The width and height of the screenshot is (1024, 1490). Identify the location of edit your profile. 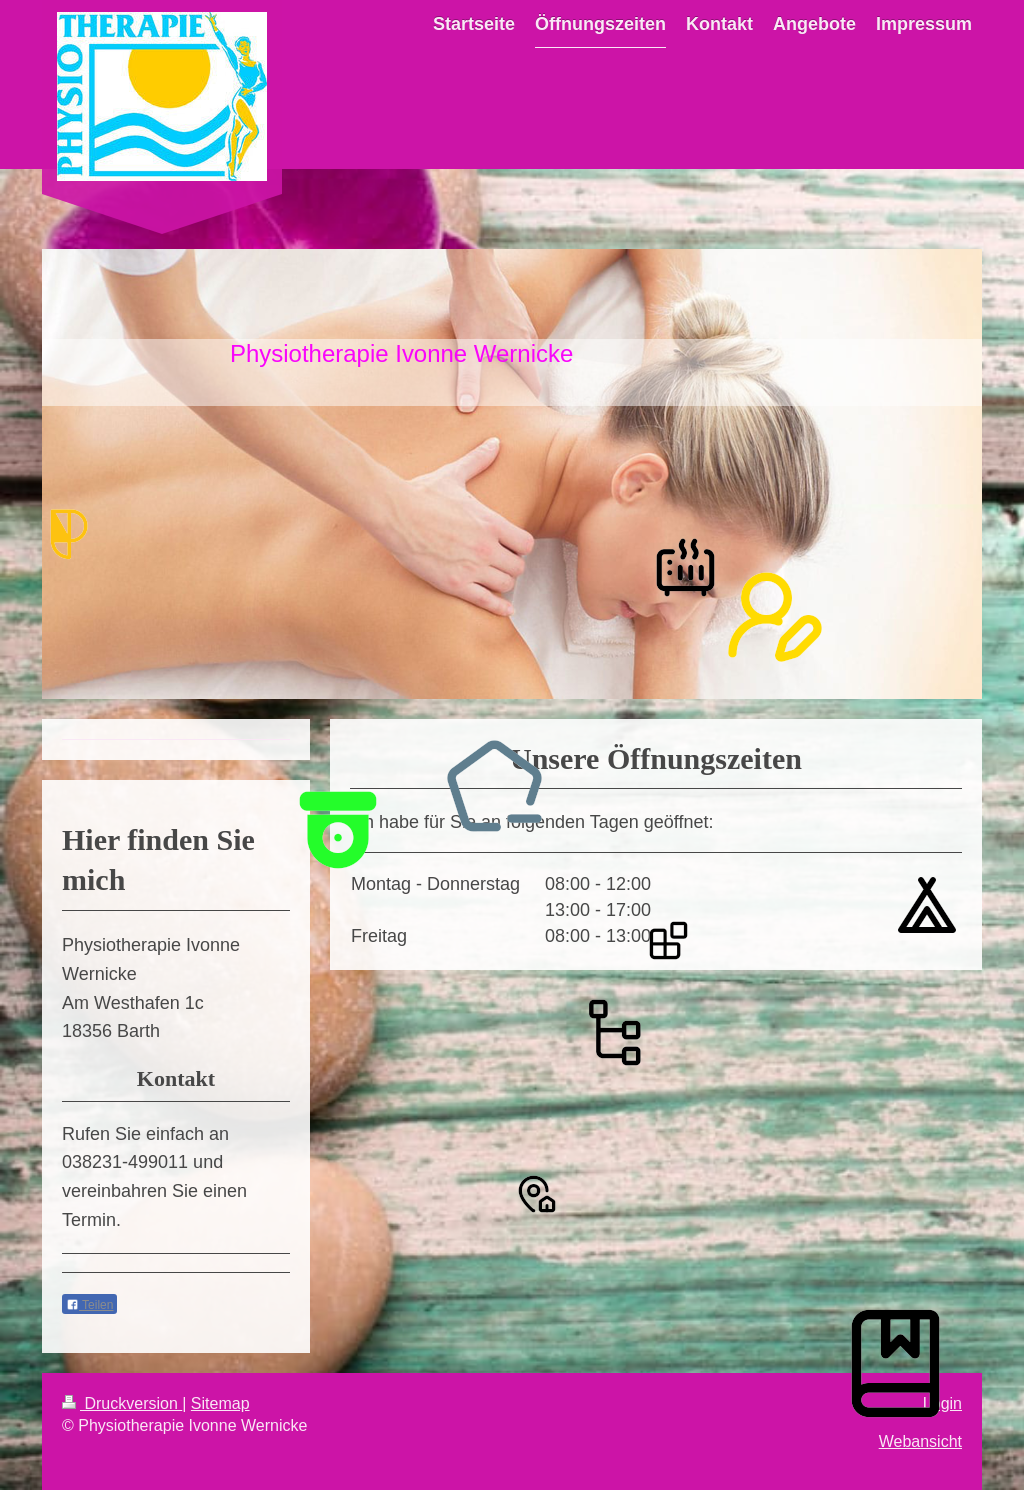
(775, 615).